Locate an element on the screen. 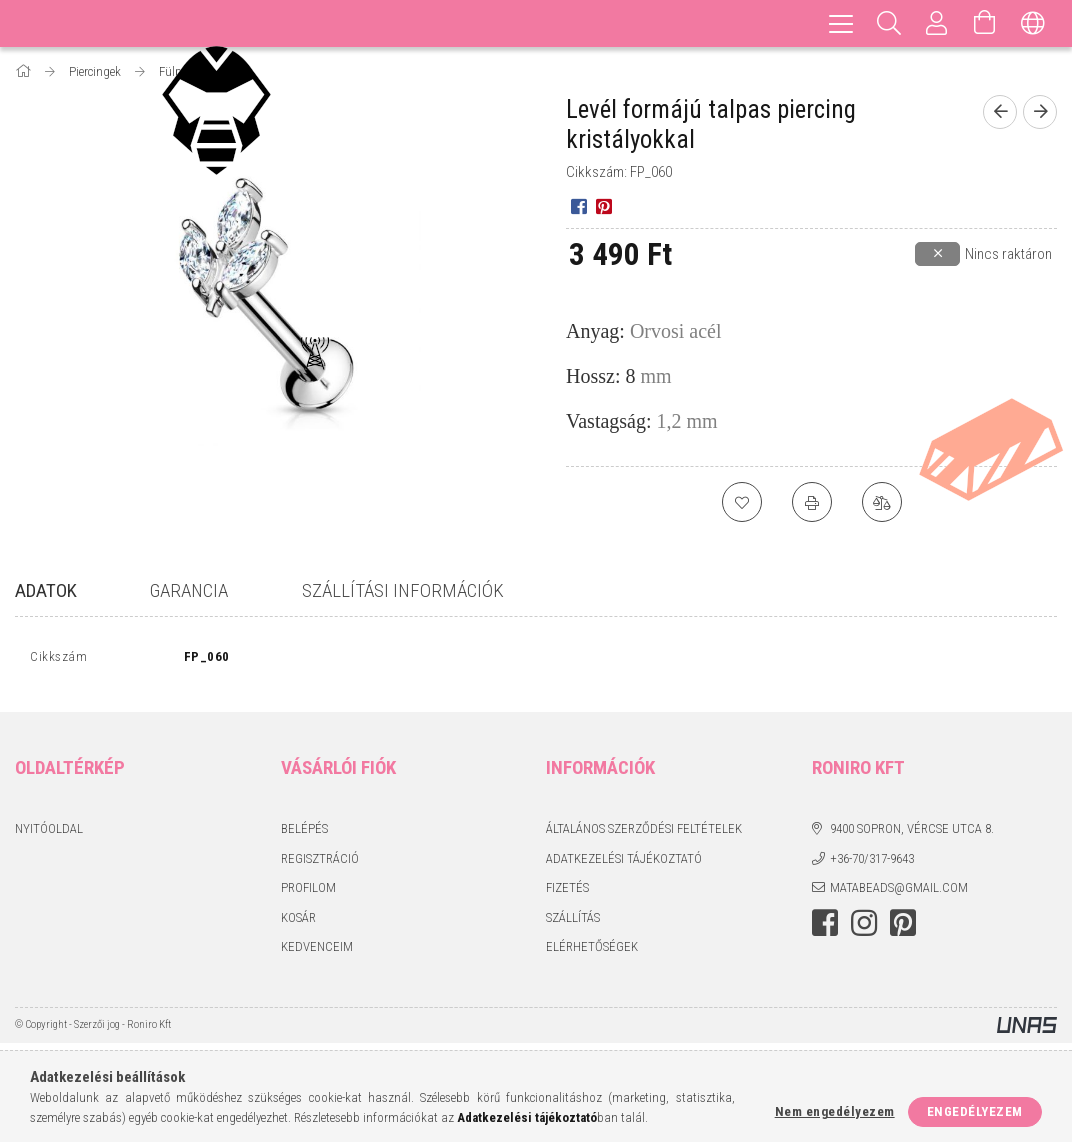  access robot or mech customization options is located at coordinates (216, 110).